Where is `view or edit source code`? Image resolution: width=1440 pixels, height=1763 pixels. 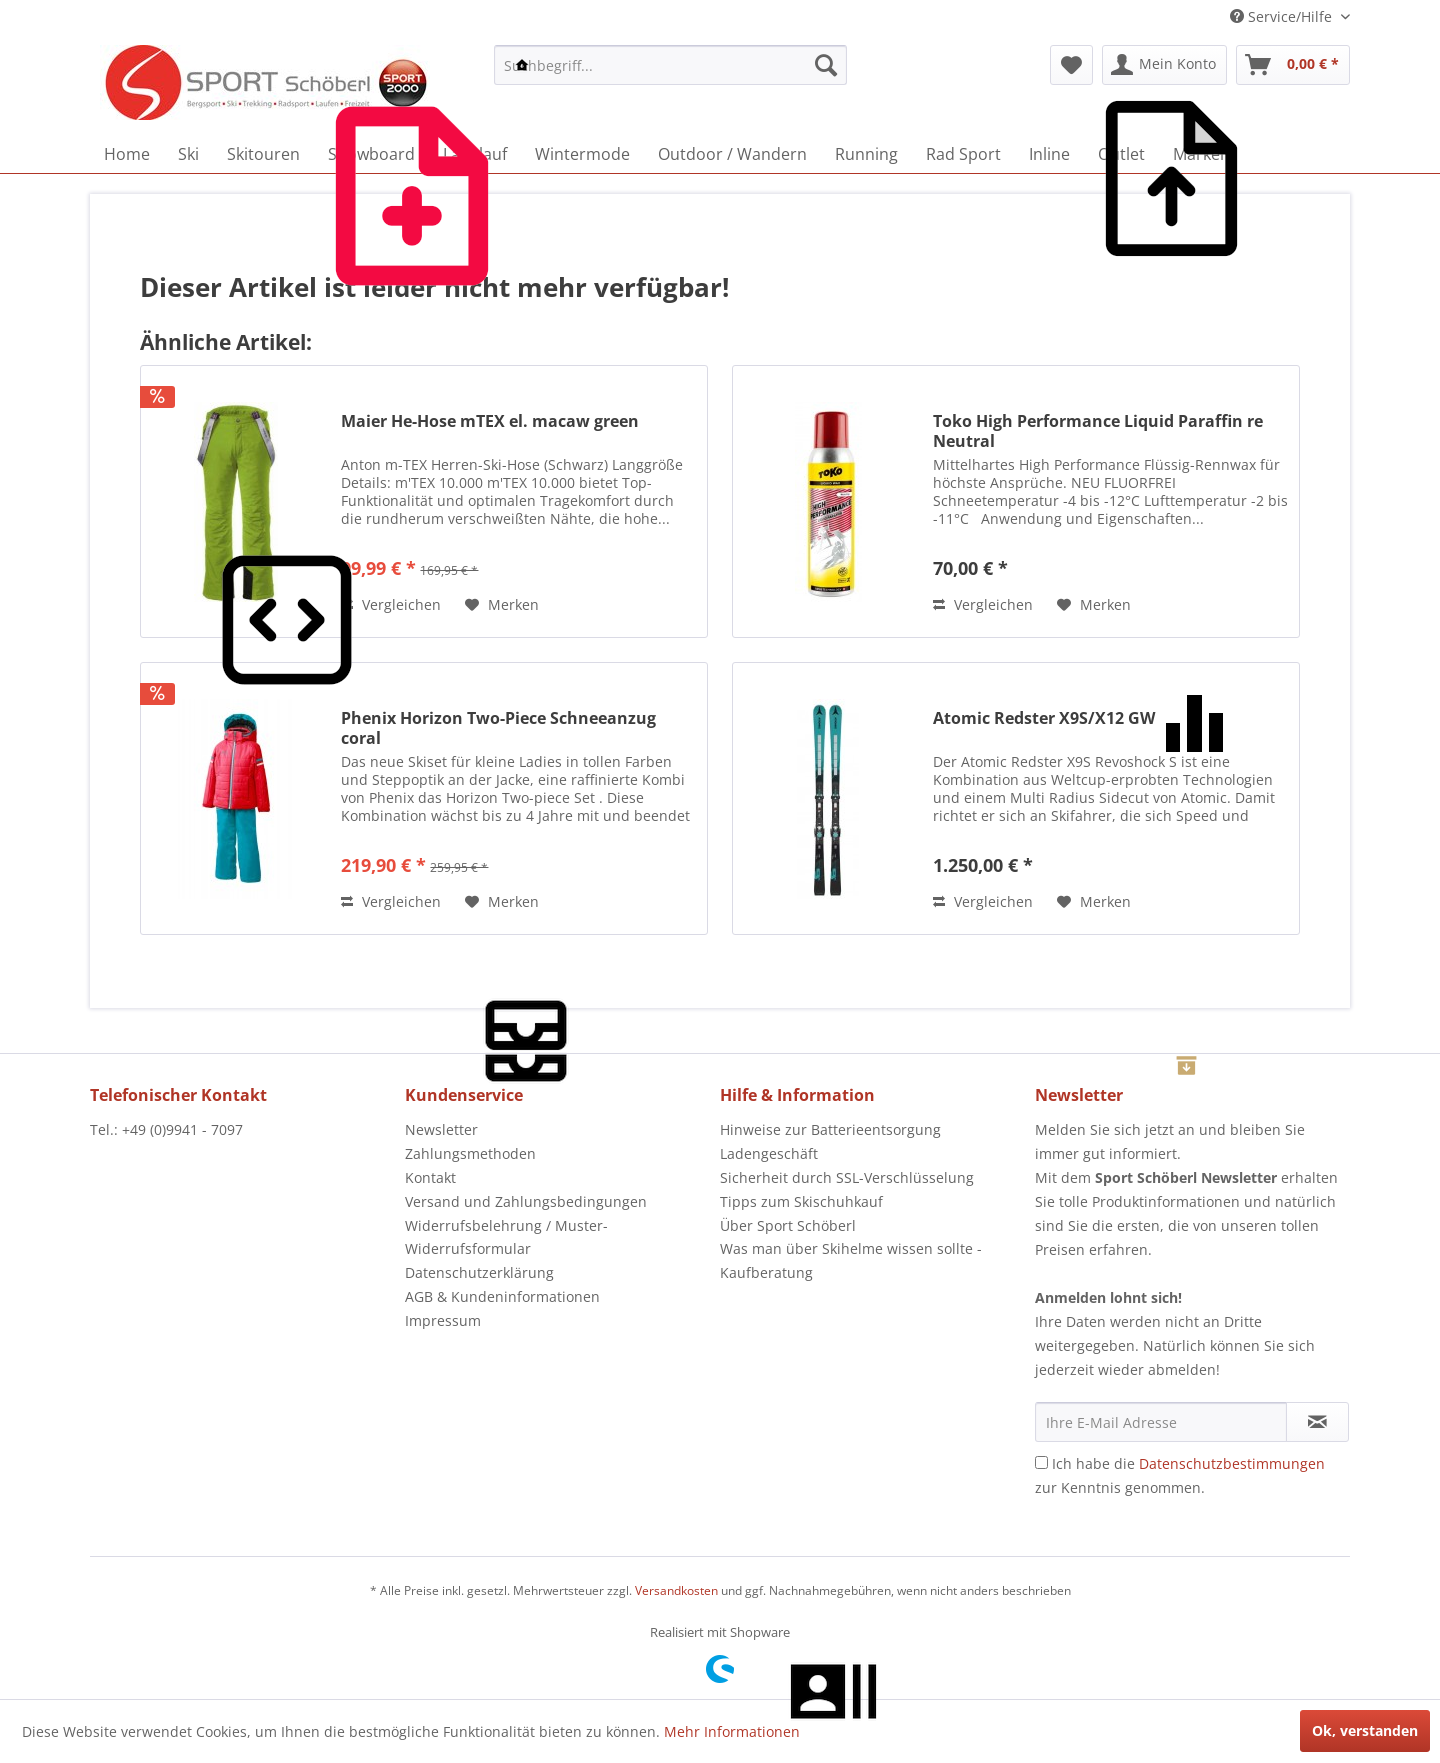
view or edit source code is located at coordinates (287, 620).